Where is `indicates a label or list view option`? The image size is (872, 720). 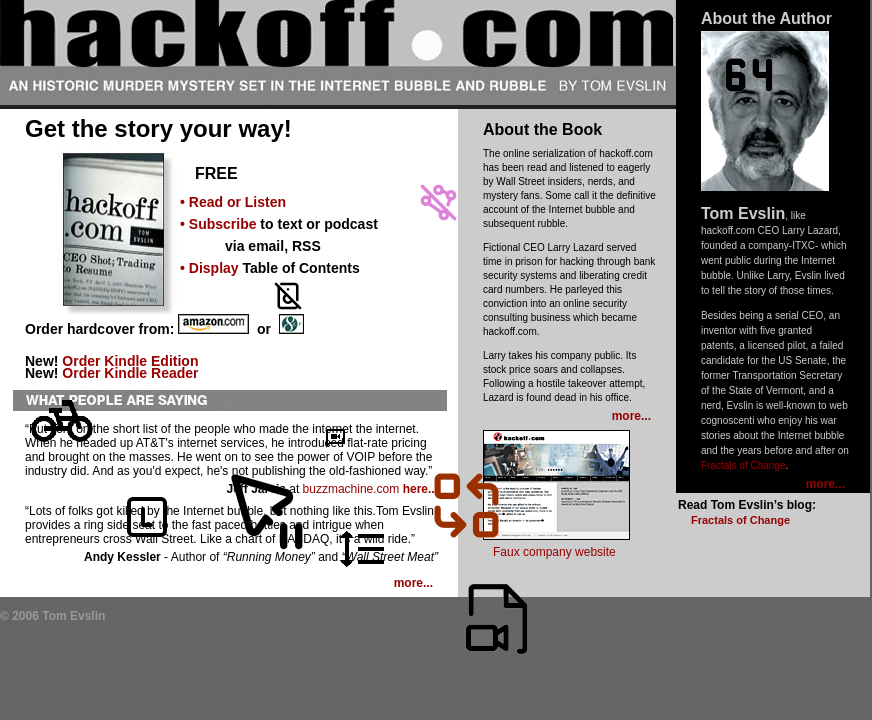 indicates a label or list view option is located at coordinates (147, 517).